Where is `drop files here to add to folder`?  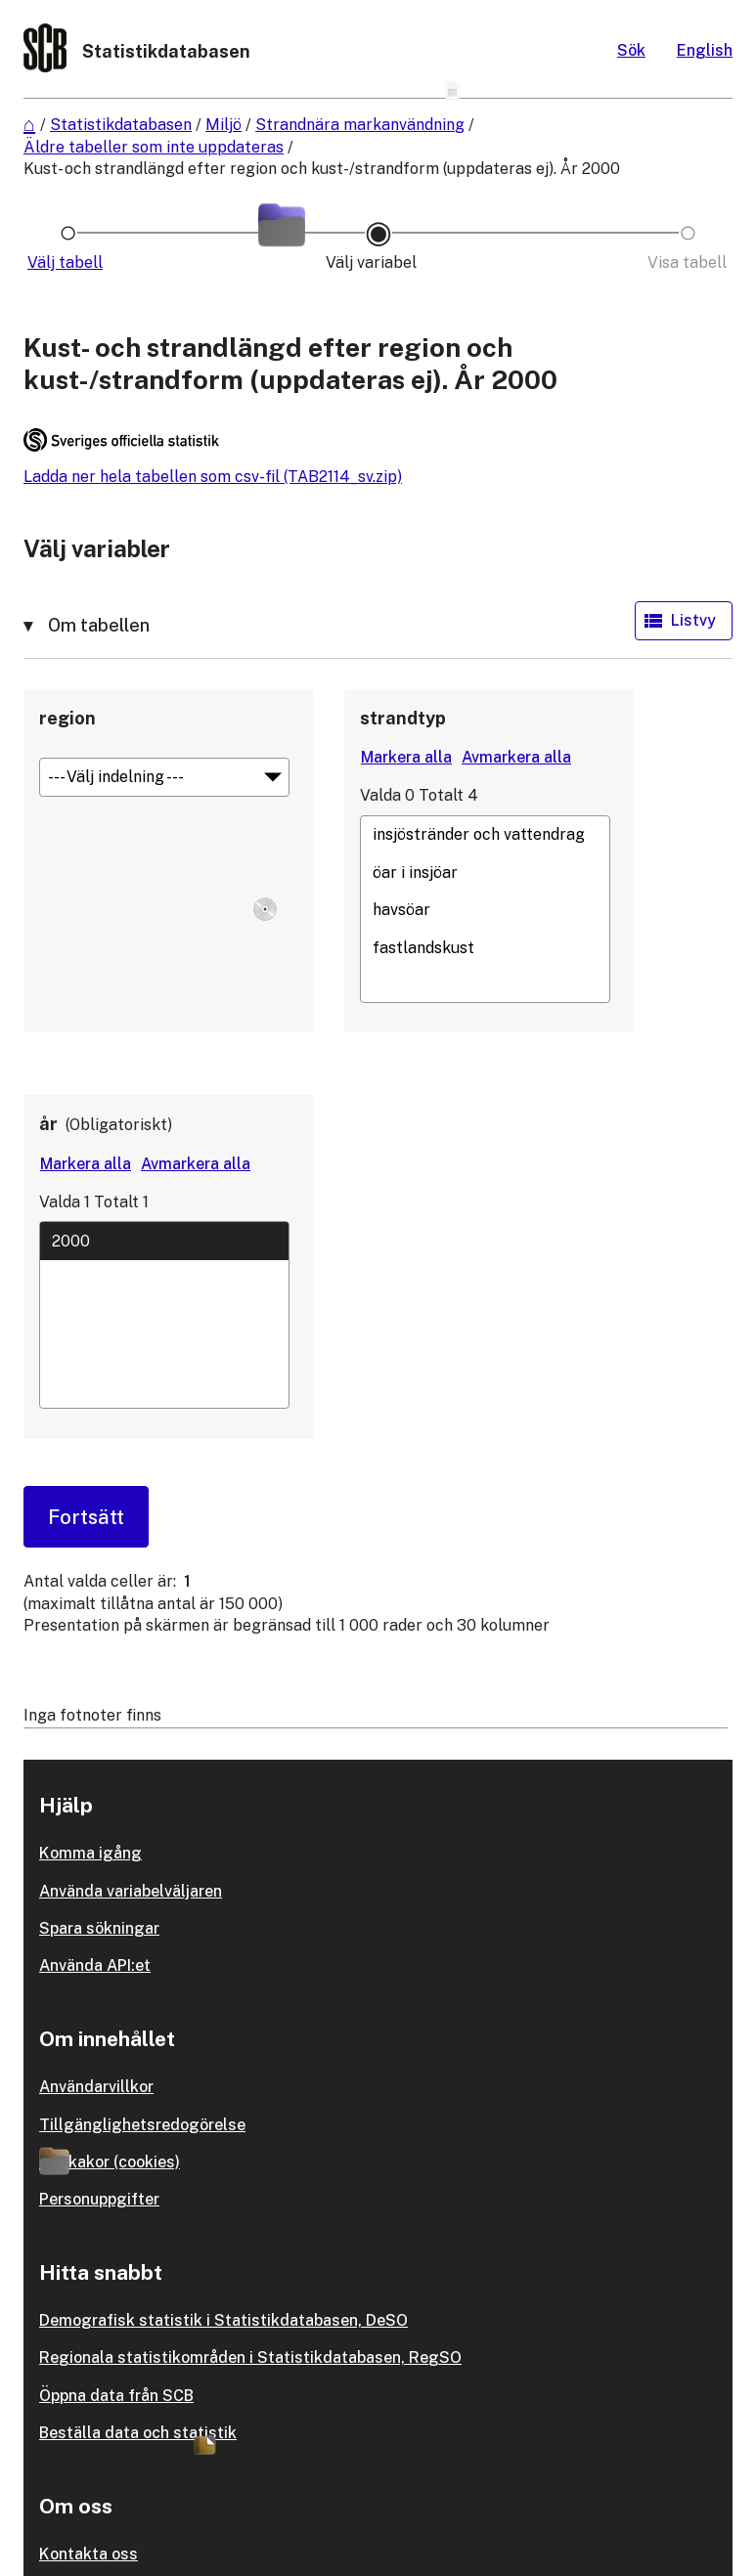
drop files here to add to folder is located at coordinates (282, 225).